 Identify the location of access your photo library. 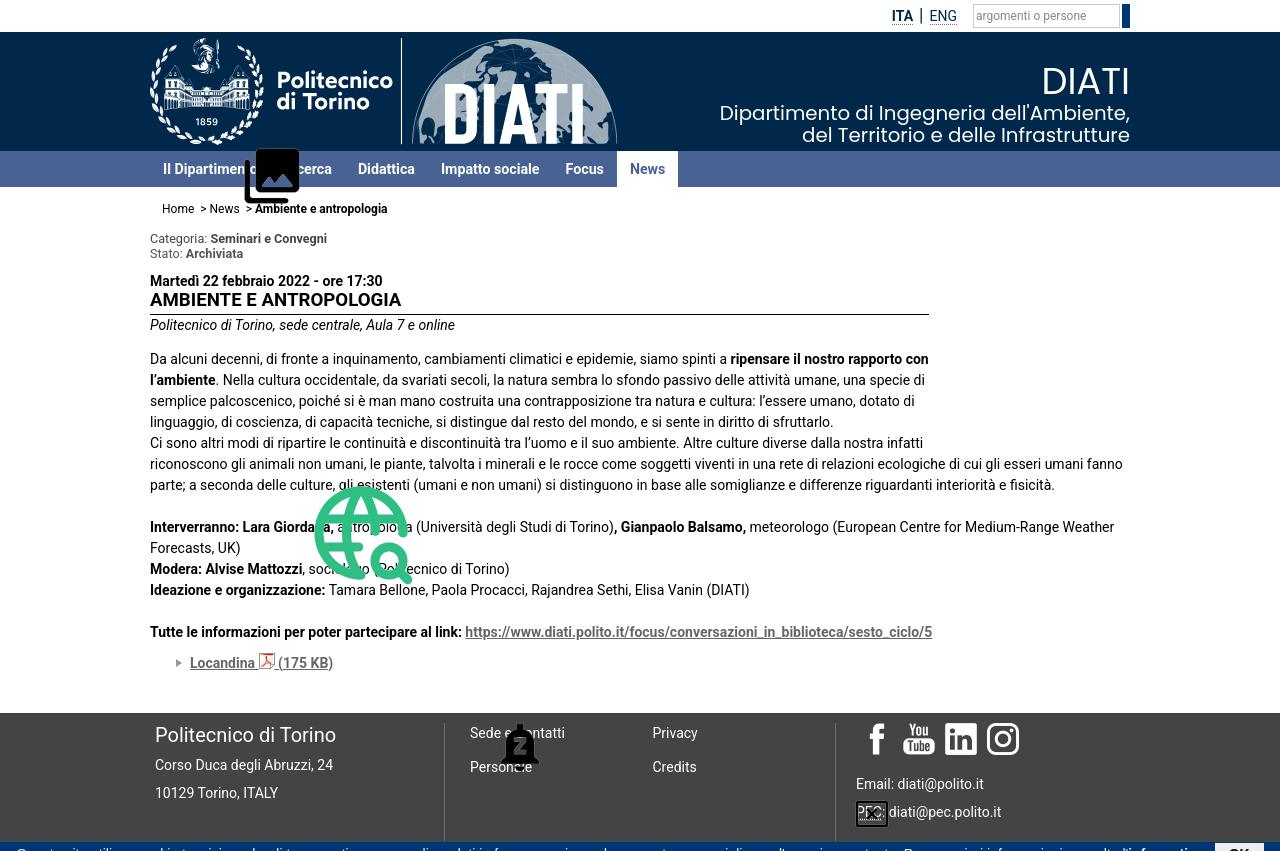
(272, 176).